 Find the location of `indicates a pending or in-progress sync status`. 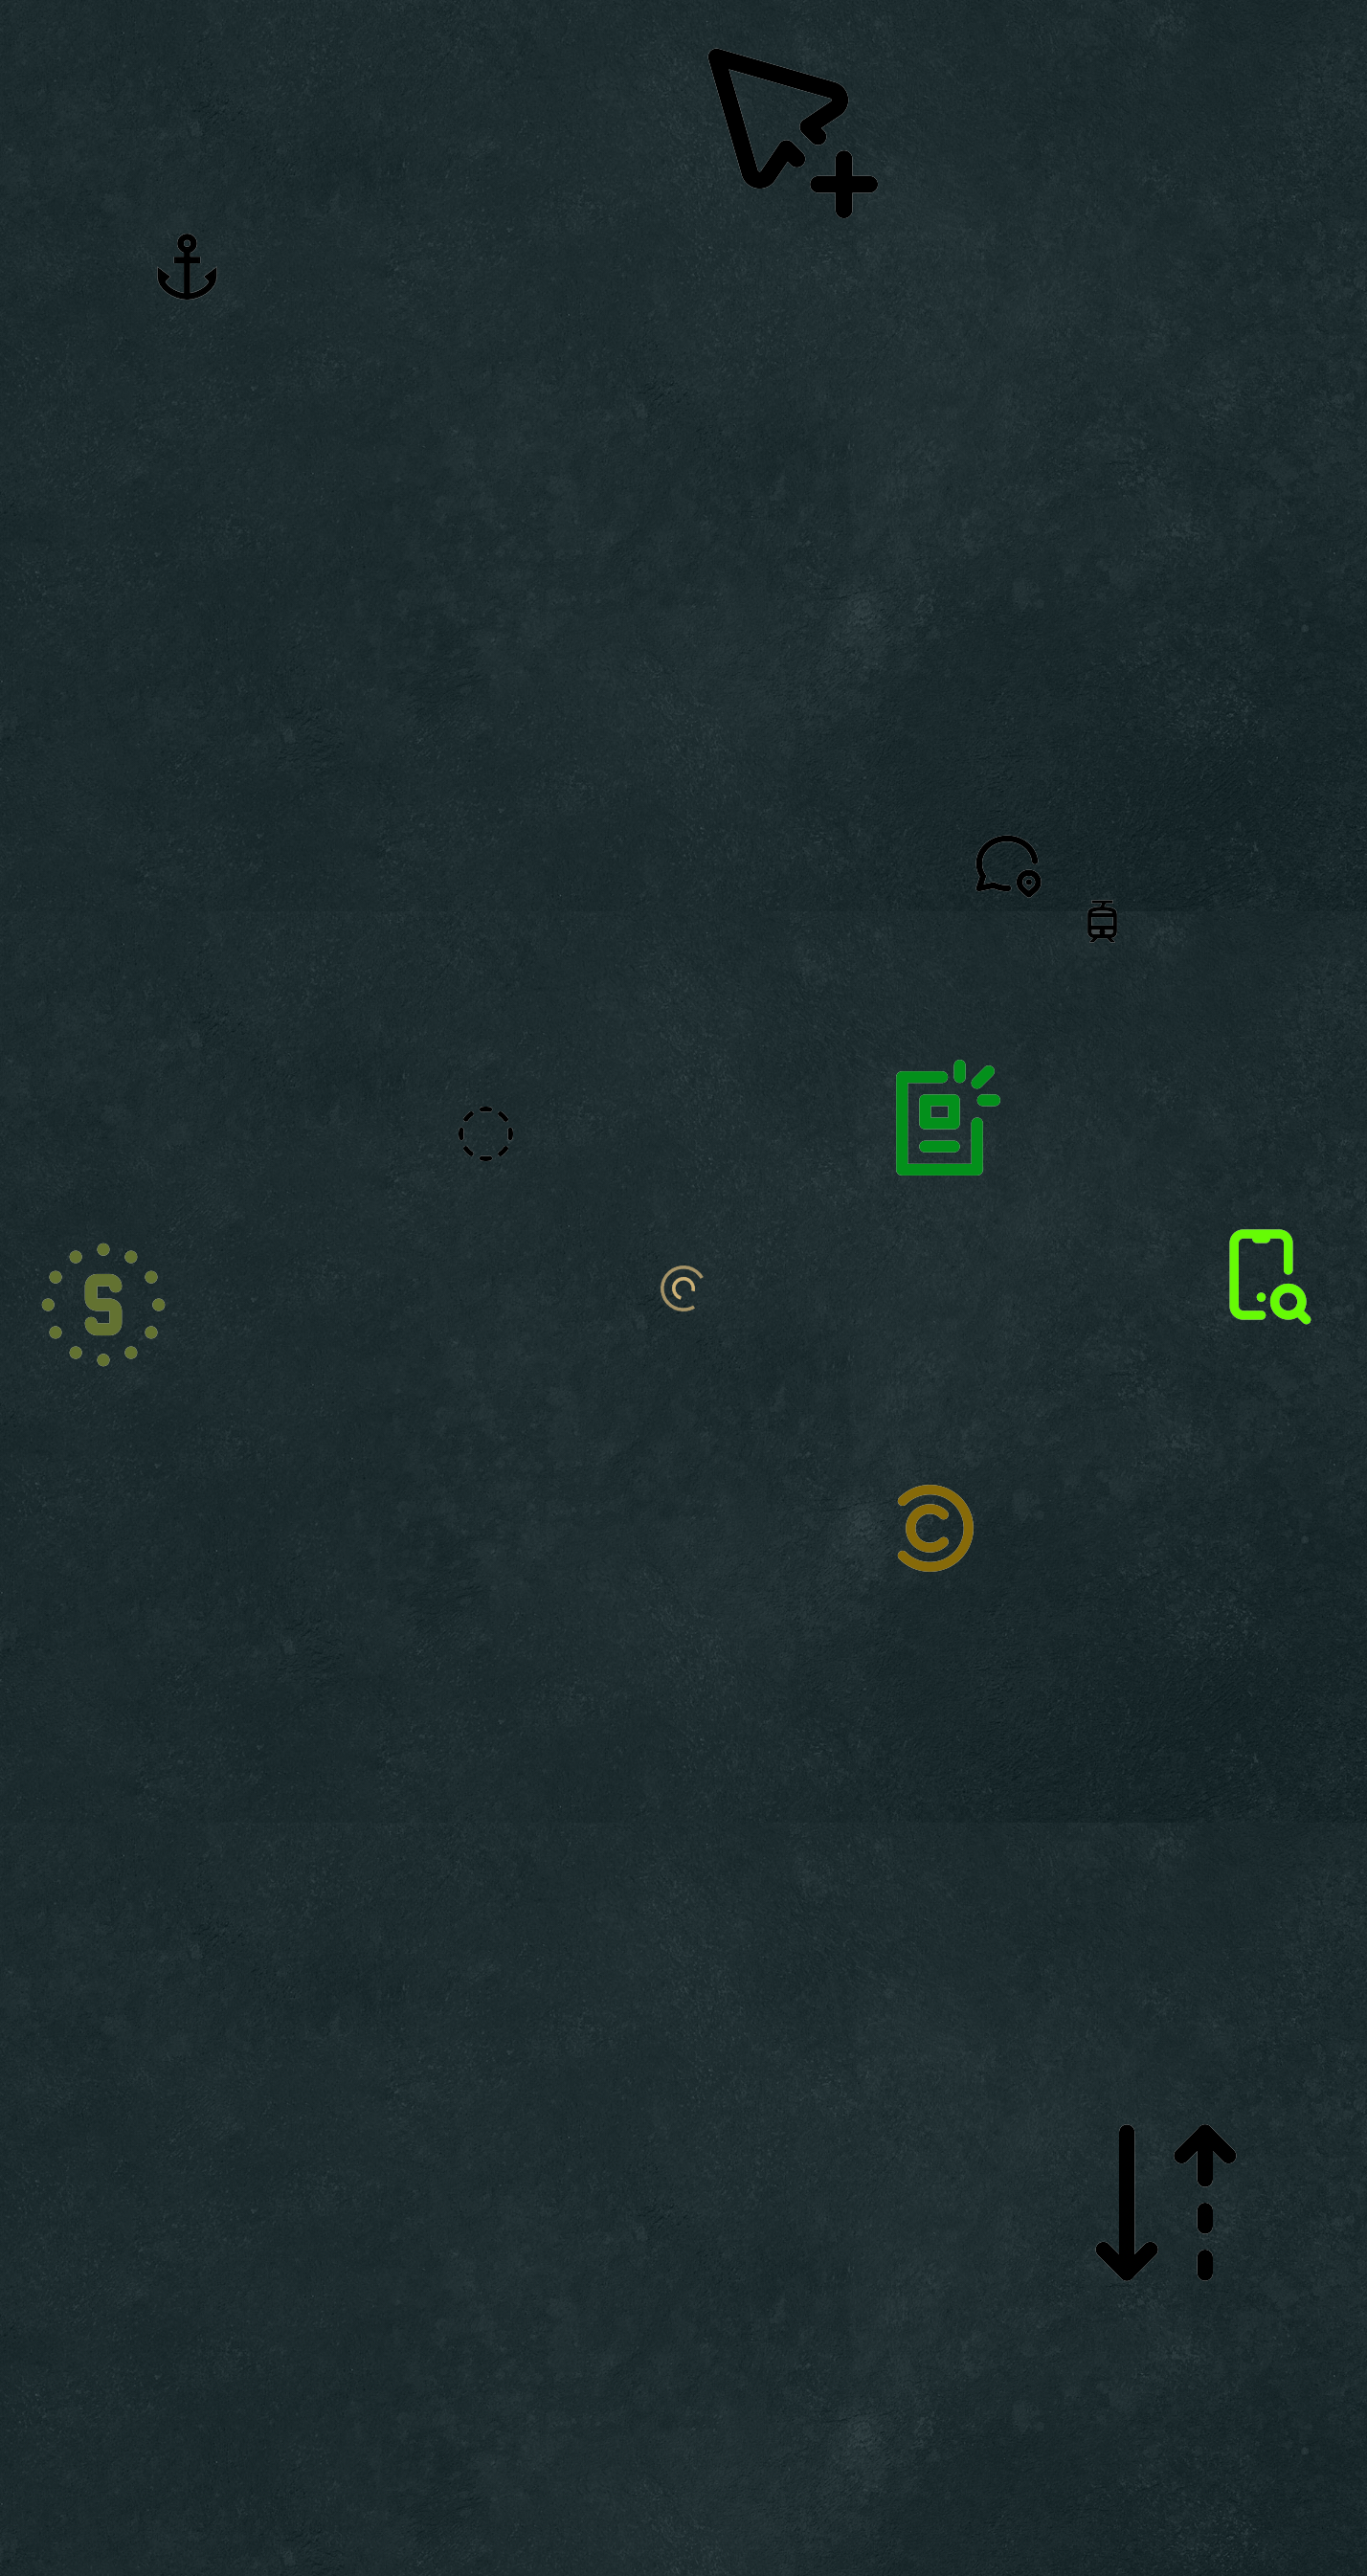

indicates a pending or in-progress sync status is located at coordinates (103, 1305).